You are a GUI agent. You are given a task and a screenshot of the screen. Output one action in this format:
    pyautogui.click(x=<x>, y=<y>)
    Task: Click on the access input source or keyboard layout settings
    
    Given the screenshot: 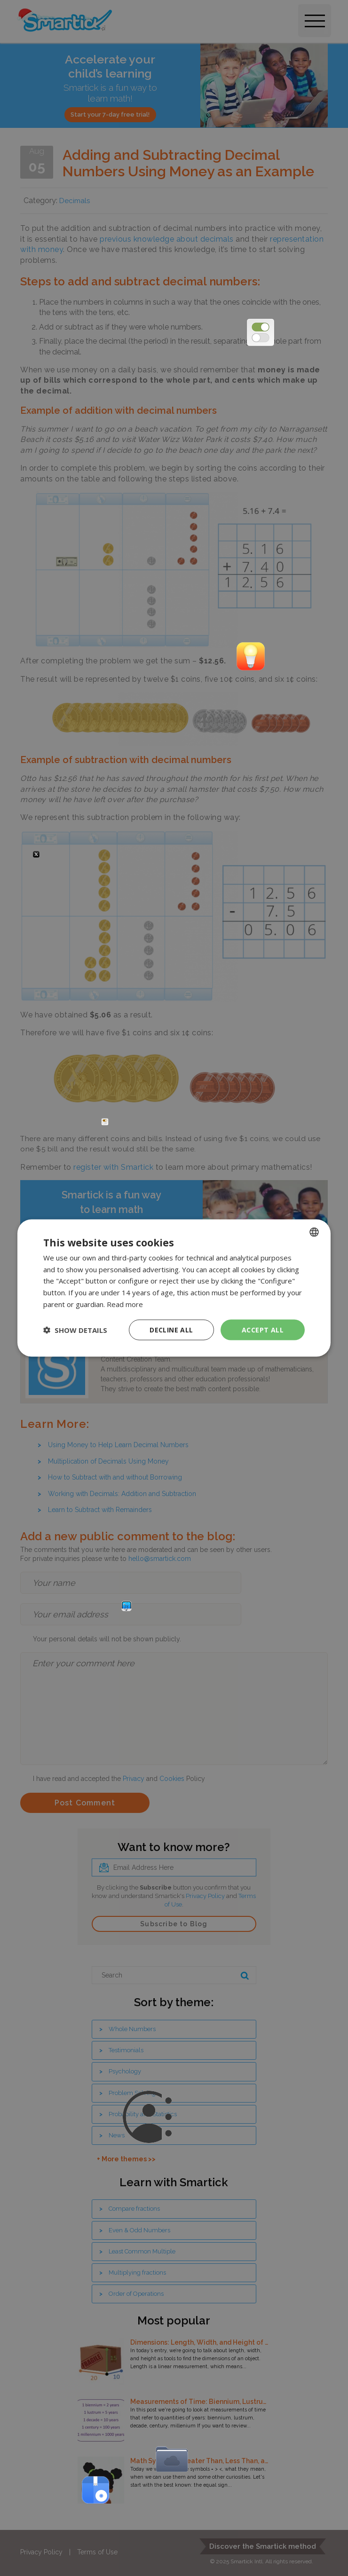 What is the action you would take?
    pyautogui.click(x=95, y=2490)
    